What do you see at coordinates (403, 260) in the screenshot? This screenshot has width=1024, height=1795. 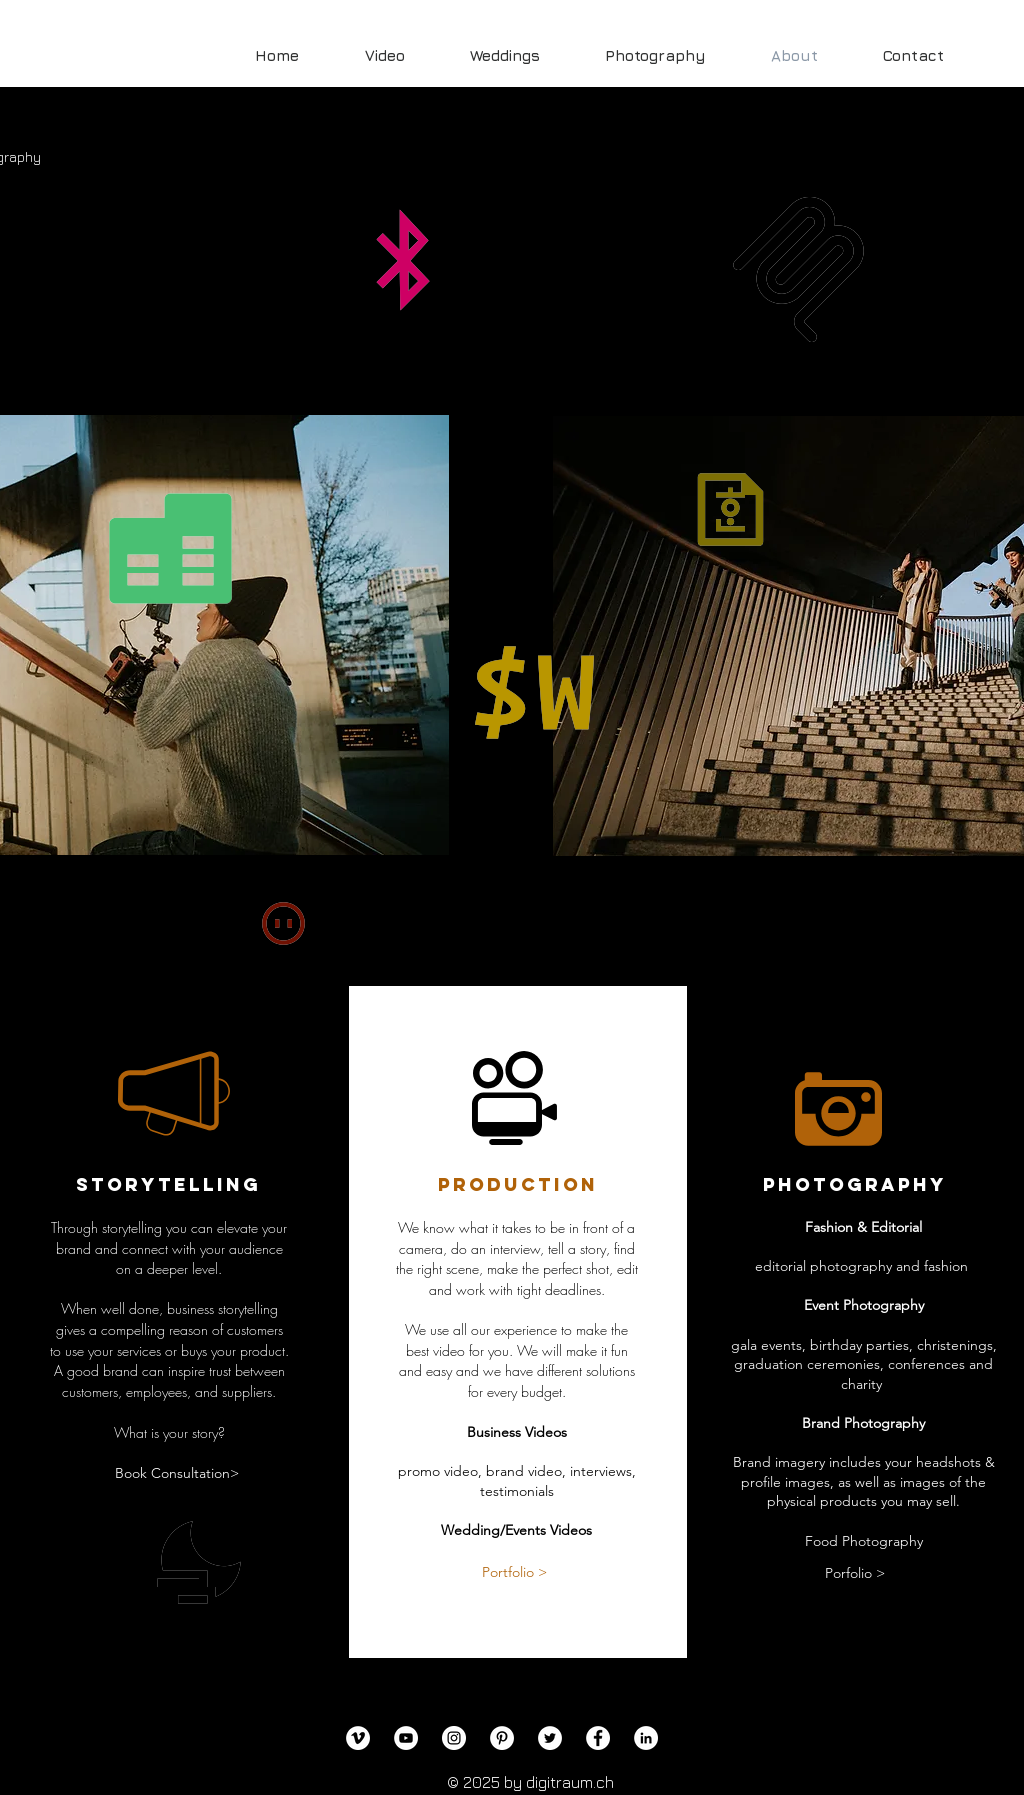 I see `bluetooth connectivity status` at bounding box center [403, 260].